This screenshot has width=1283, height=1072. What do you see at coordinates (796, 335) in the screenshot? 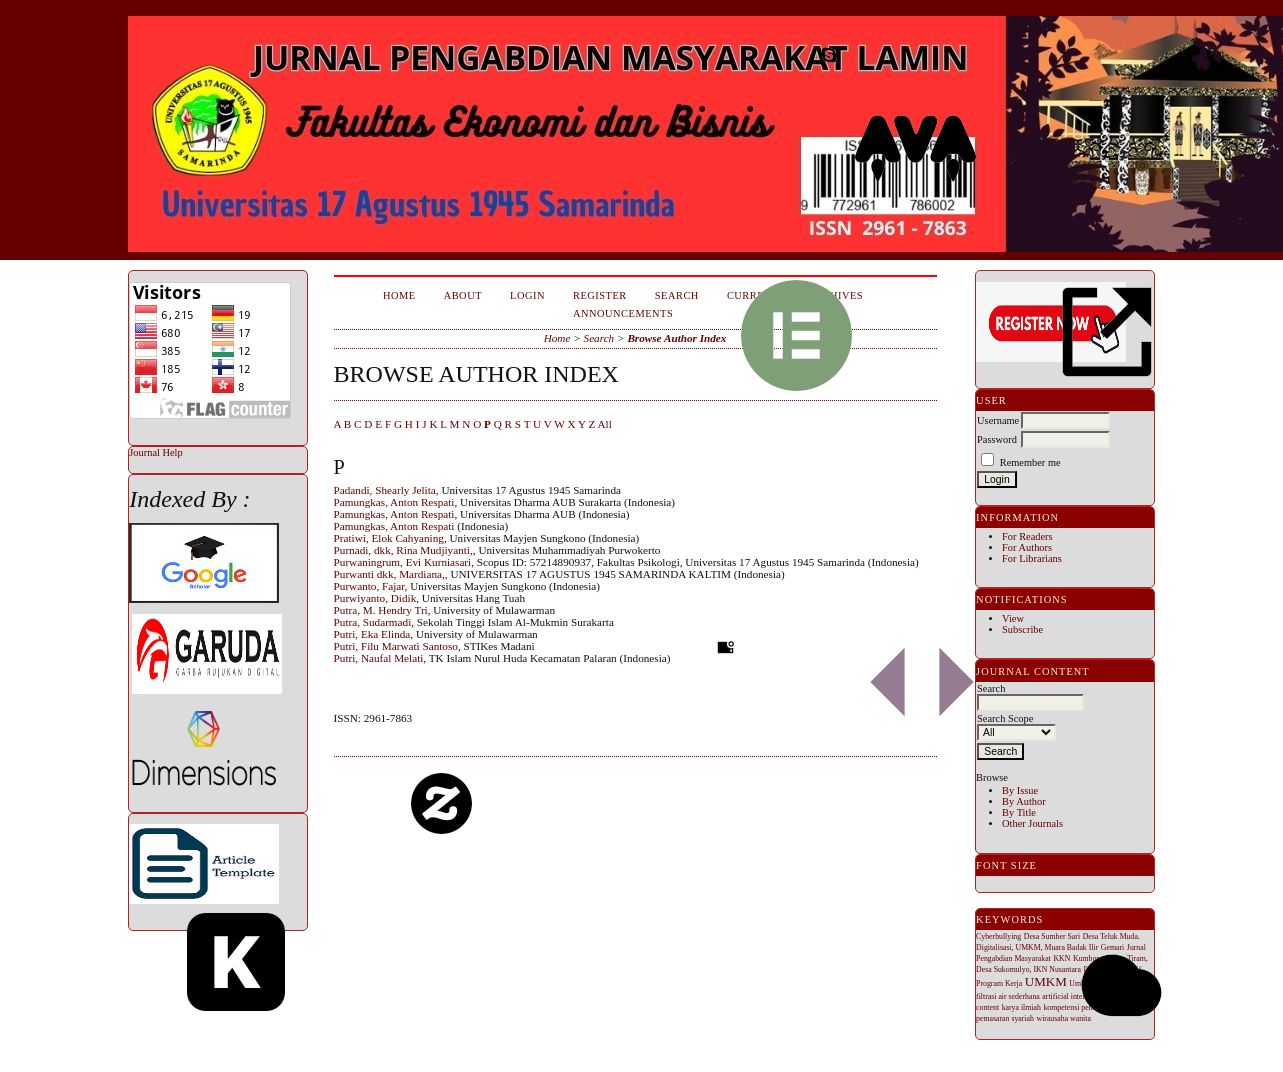
I see `open Elementor website builder` at bounding box center [796, 335].